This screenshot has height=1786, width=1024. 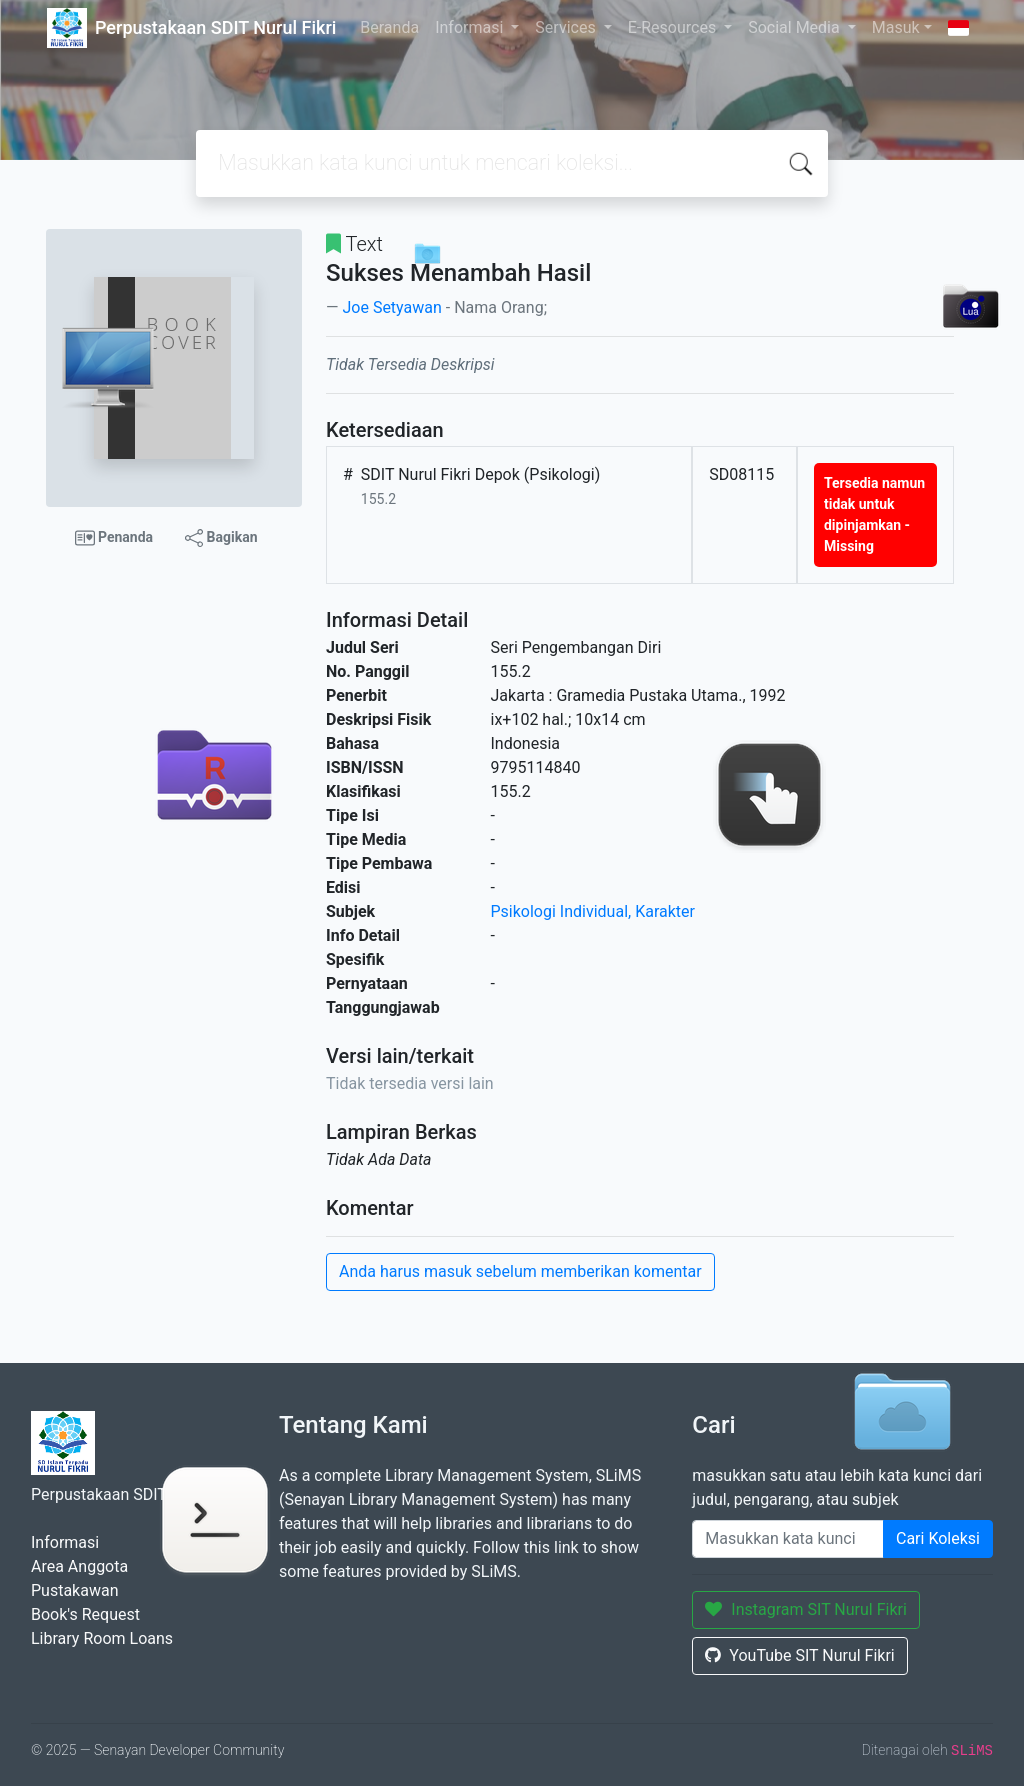 What do you see at coordinates (970, 307) in the screenshot?
I see `folder containing lua scripts or projects` at bounding box center [970, 307].